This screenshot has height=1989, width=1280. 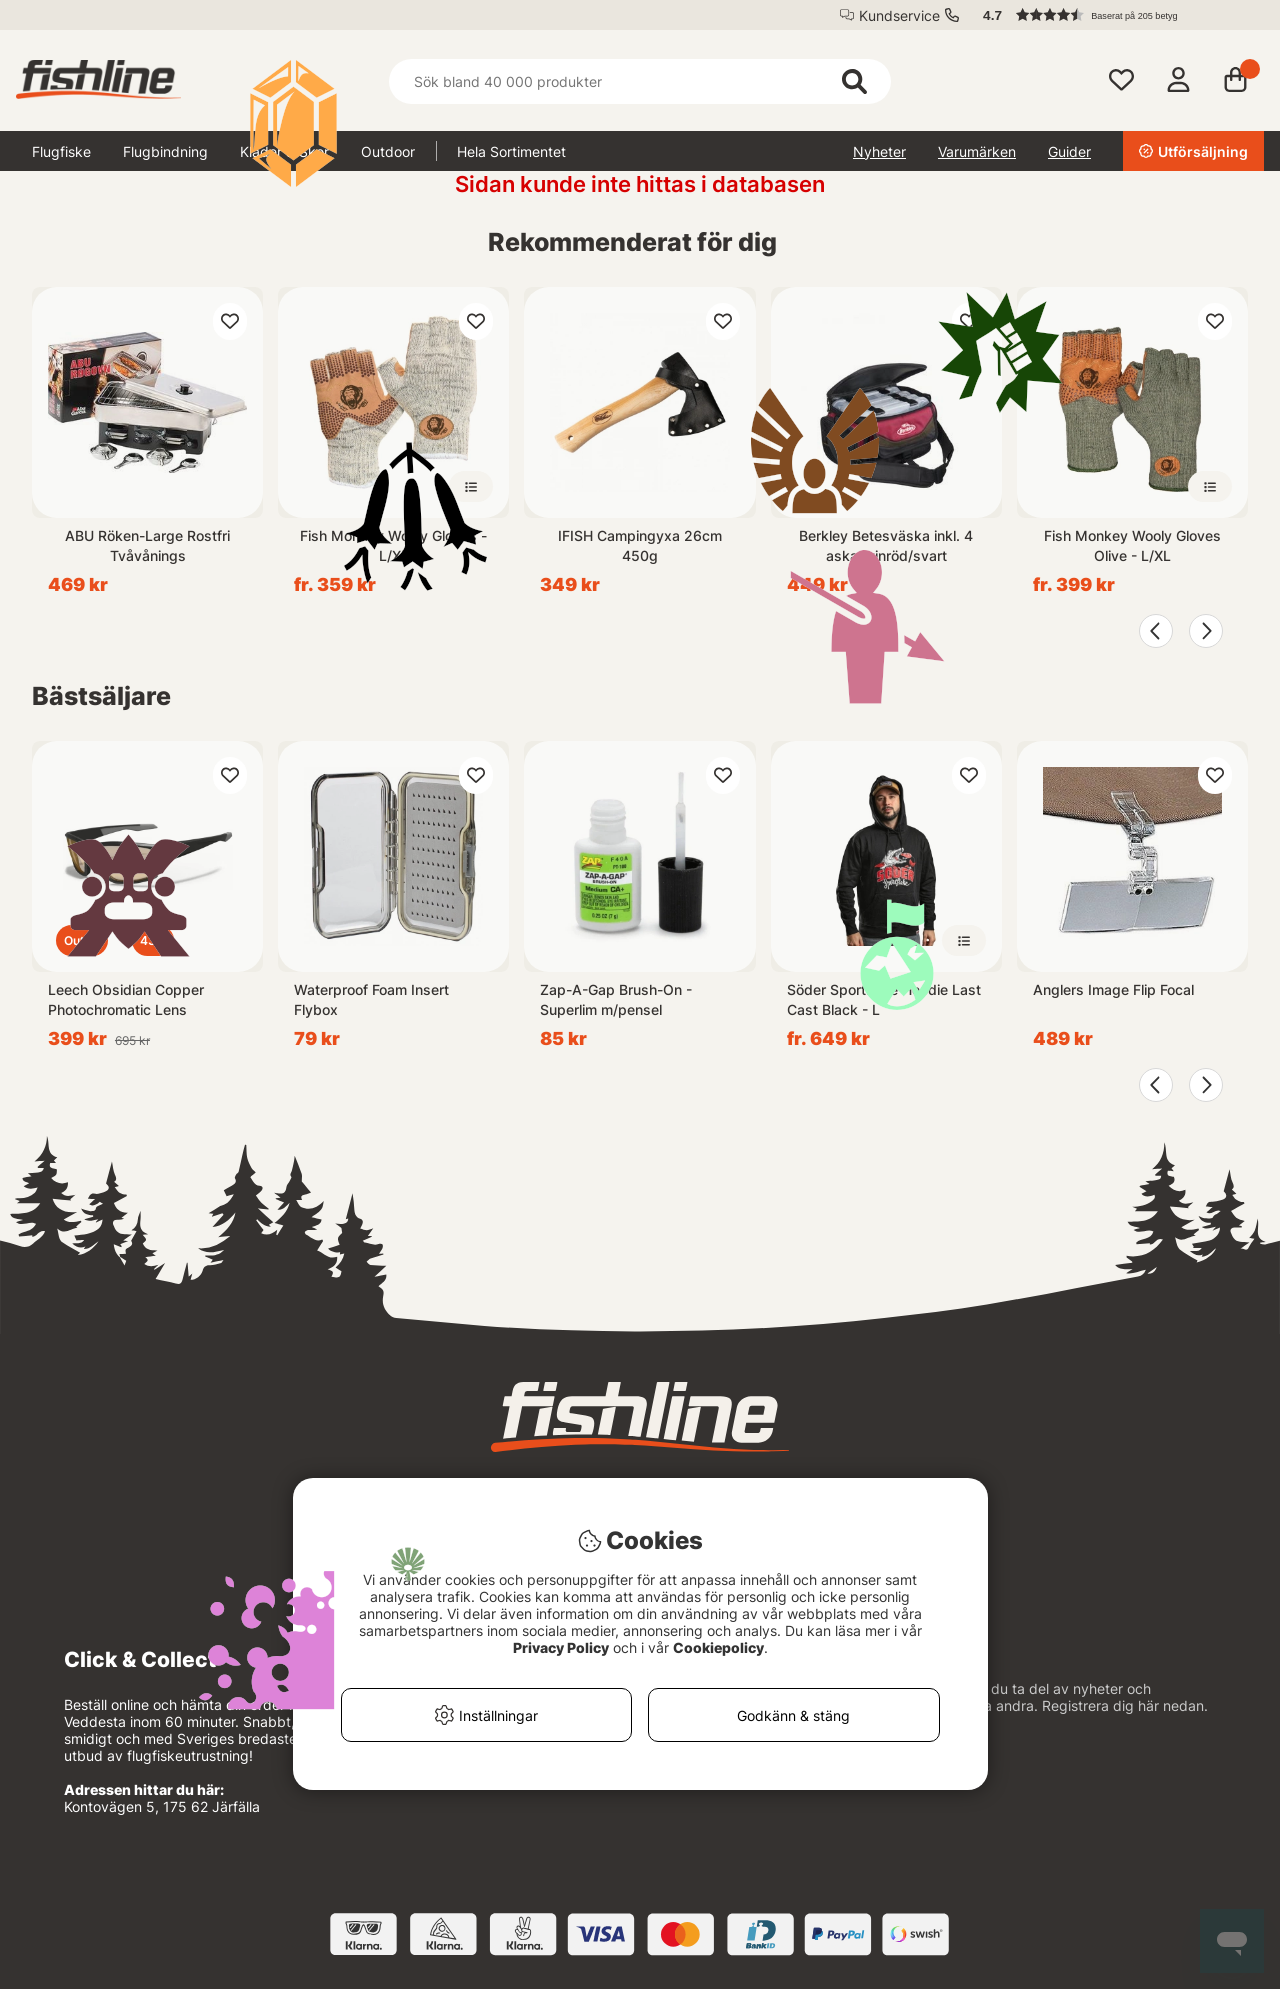 I want to click on decorative fan or palm frond icon, so click(x=408, y=1564).